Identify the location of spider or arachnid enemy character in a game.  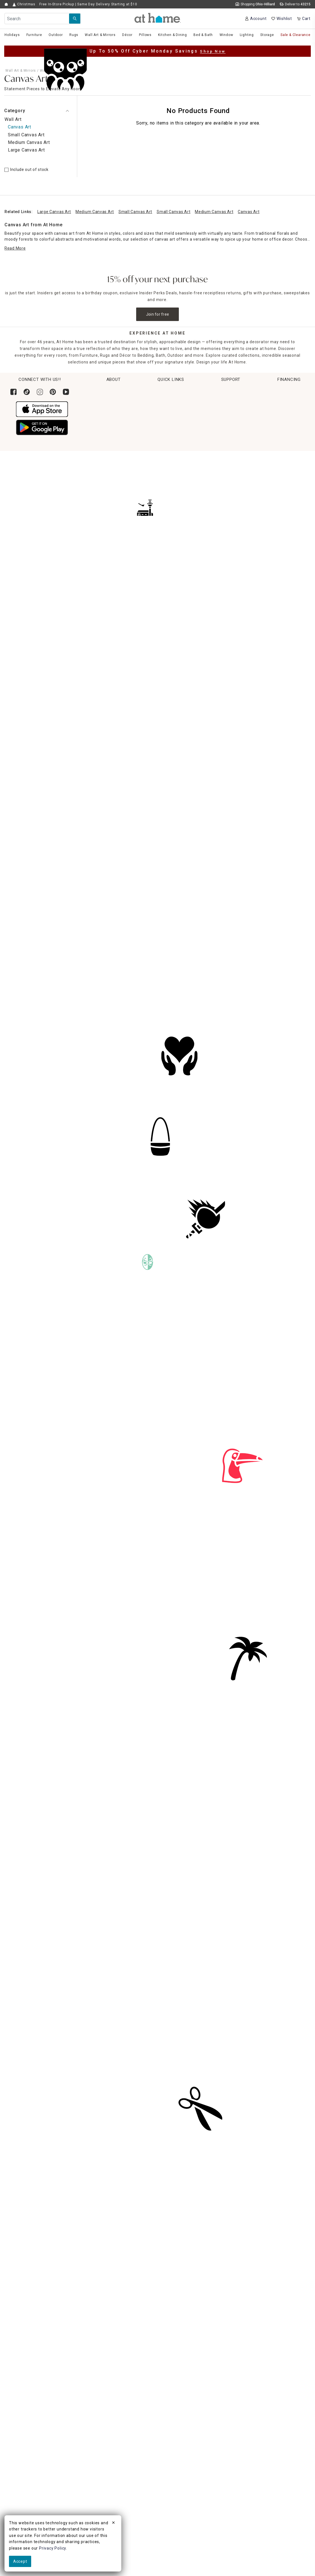
(65, 70).